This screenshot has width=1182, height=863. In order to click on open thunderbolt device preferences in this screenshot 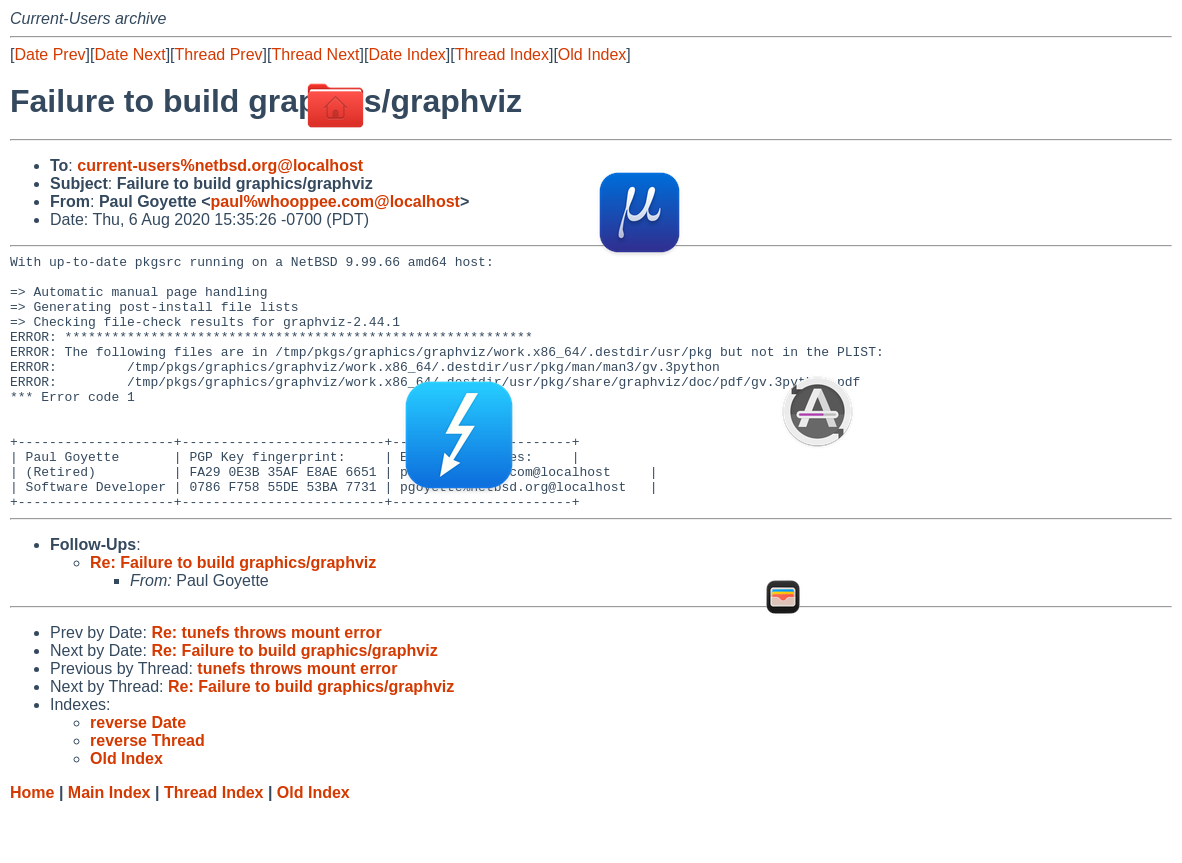, I will do `click(459, 435)`.